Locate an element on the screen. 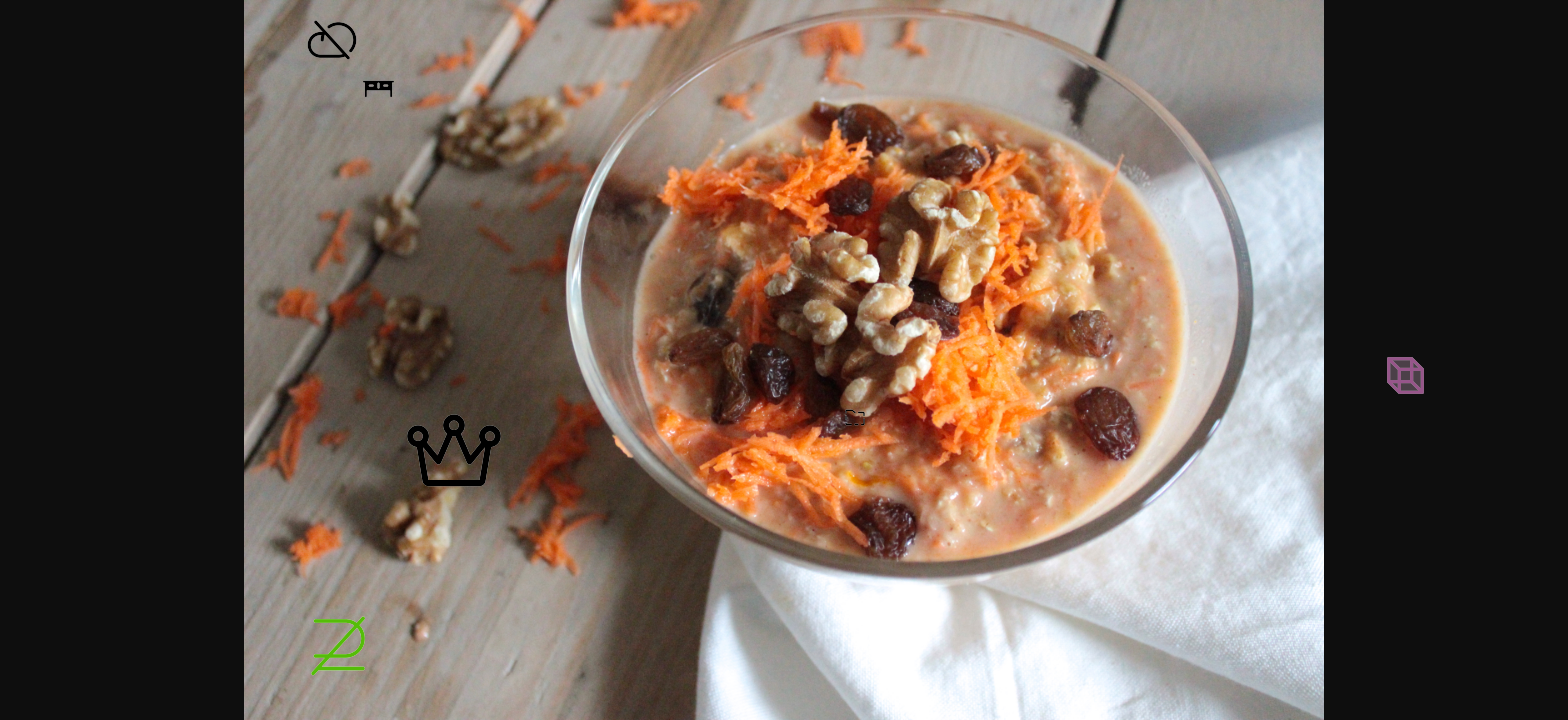 Image resolution: width=1568 pixels, height=720 pixels. indicates "not superset of" mathematical relationship is located at coordinates (338, 646).